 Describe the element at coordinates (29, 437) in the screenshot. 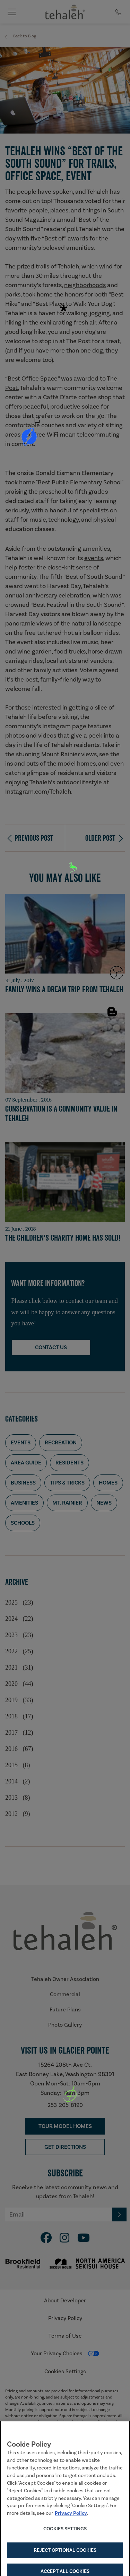

I see `dgraph database logo` at that location.